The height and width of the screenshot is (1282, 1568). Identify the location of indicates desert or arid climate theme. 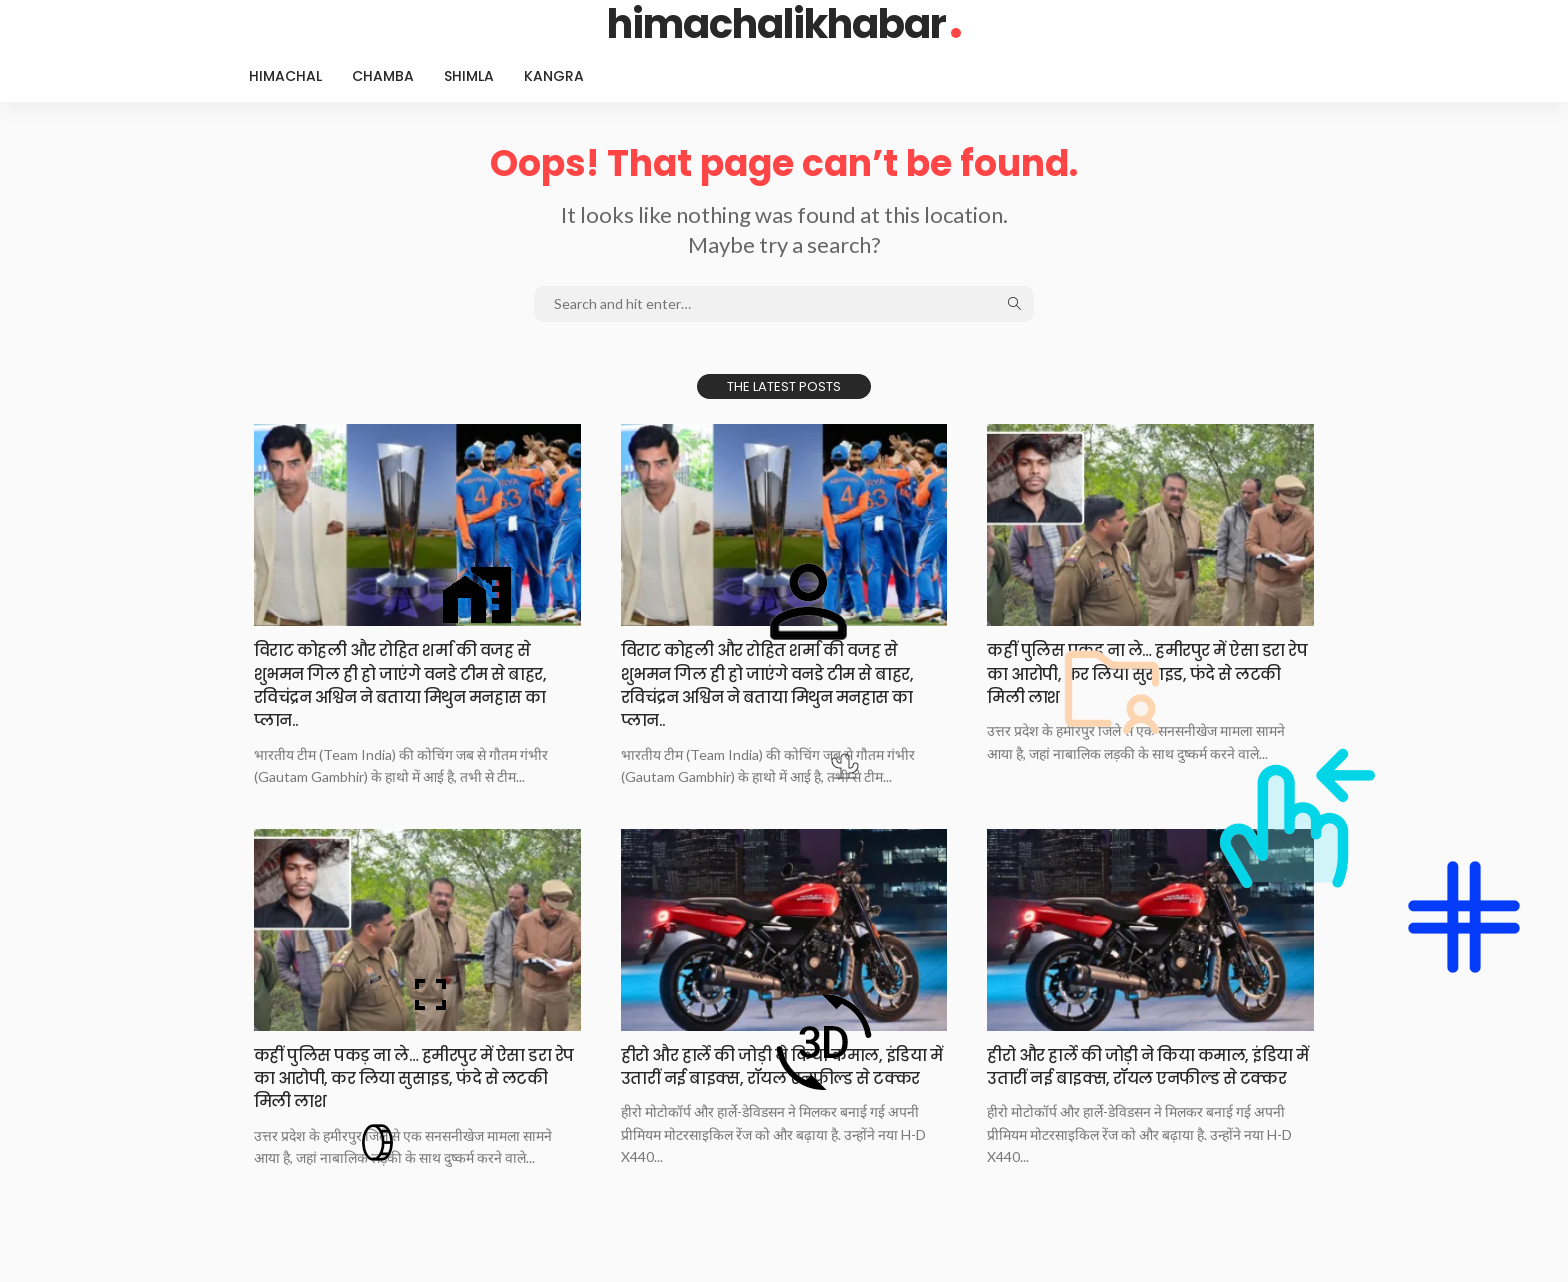
(845, 767).